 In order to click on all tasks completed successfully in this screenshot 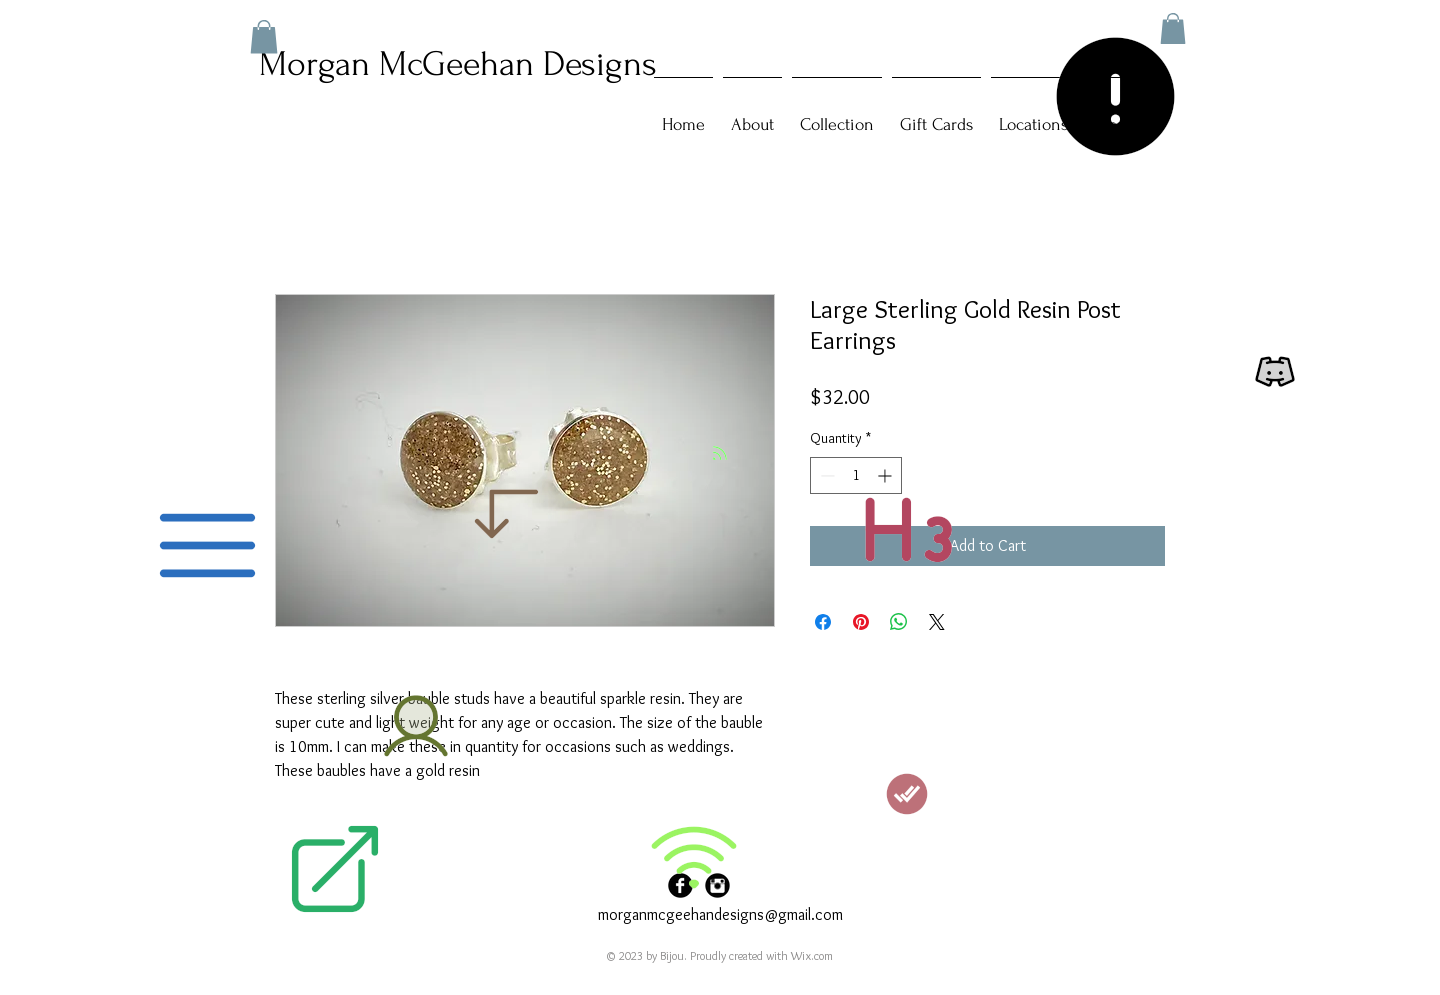, I will do `click(907, 794)`.